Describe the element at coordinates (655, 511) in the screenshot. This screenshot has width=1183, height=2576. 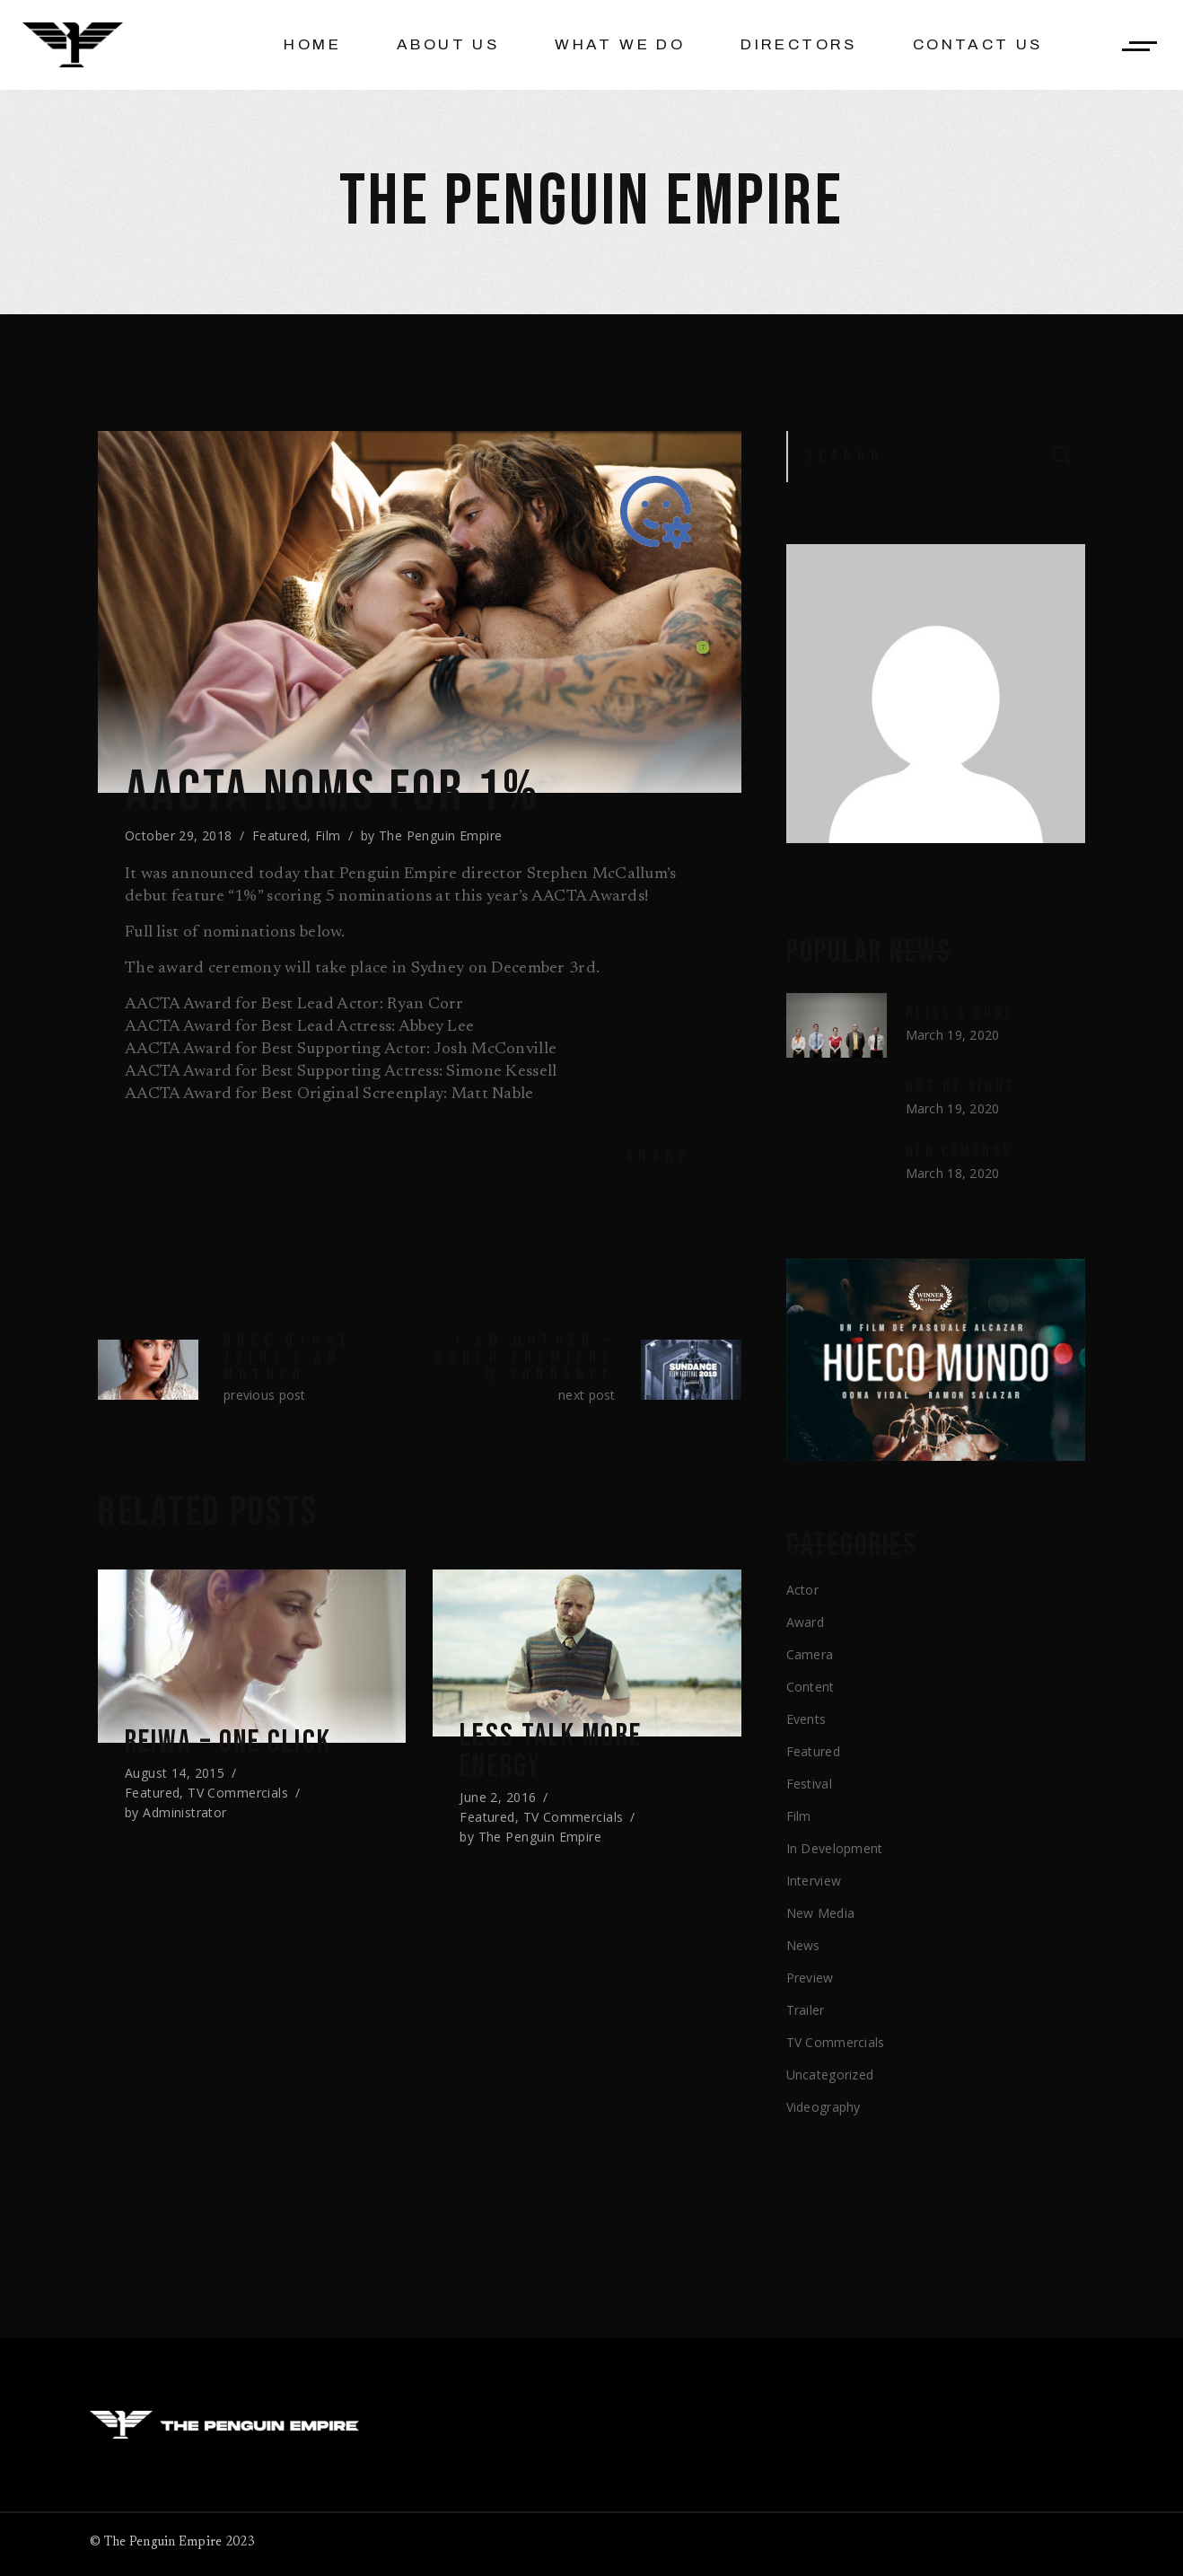
I see `customize emoji or reaction settings` at that location.